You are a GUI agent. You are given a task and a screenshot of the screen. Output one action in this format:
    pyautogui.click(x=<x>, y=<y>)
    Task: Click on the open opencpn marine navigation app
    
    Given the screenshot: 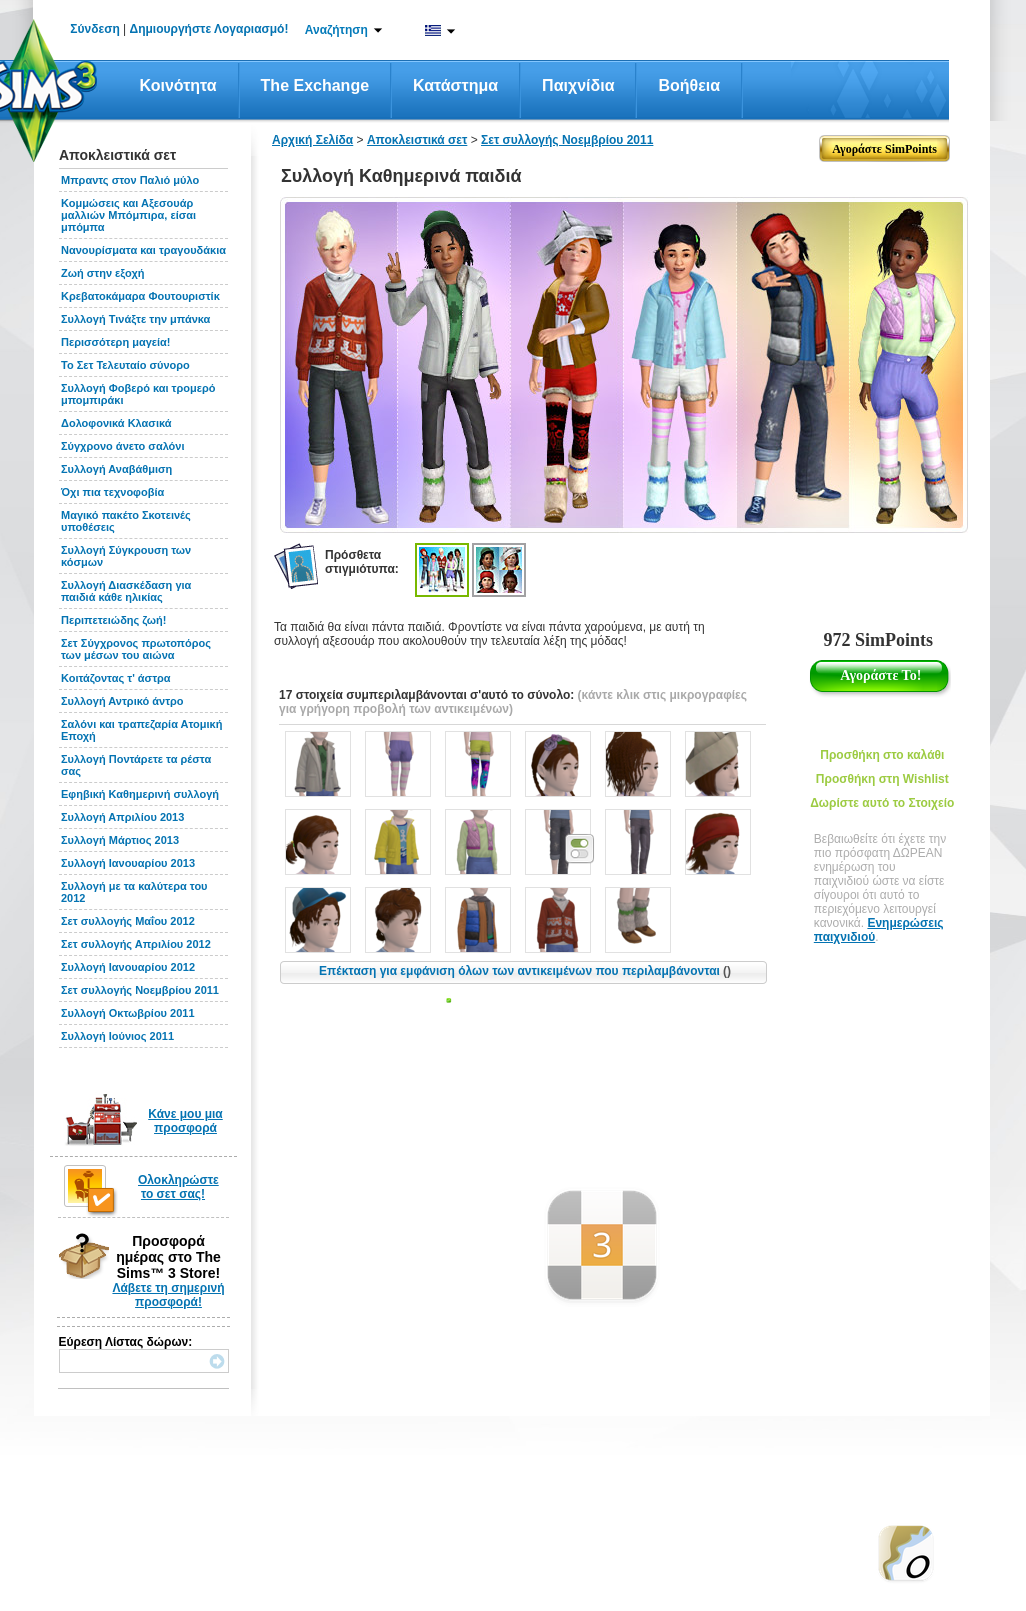 What is the action you would take?
    pyautogui.click(x=906, y=1553)
    